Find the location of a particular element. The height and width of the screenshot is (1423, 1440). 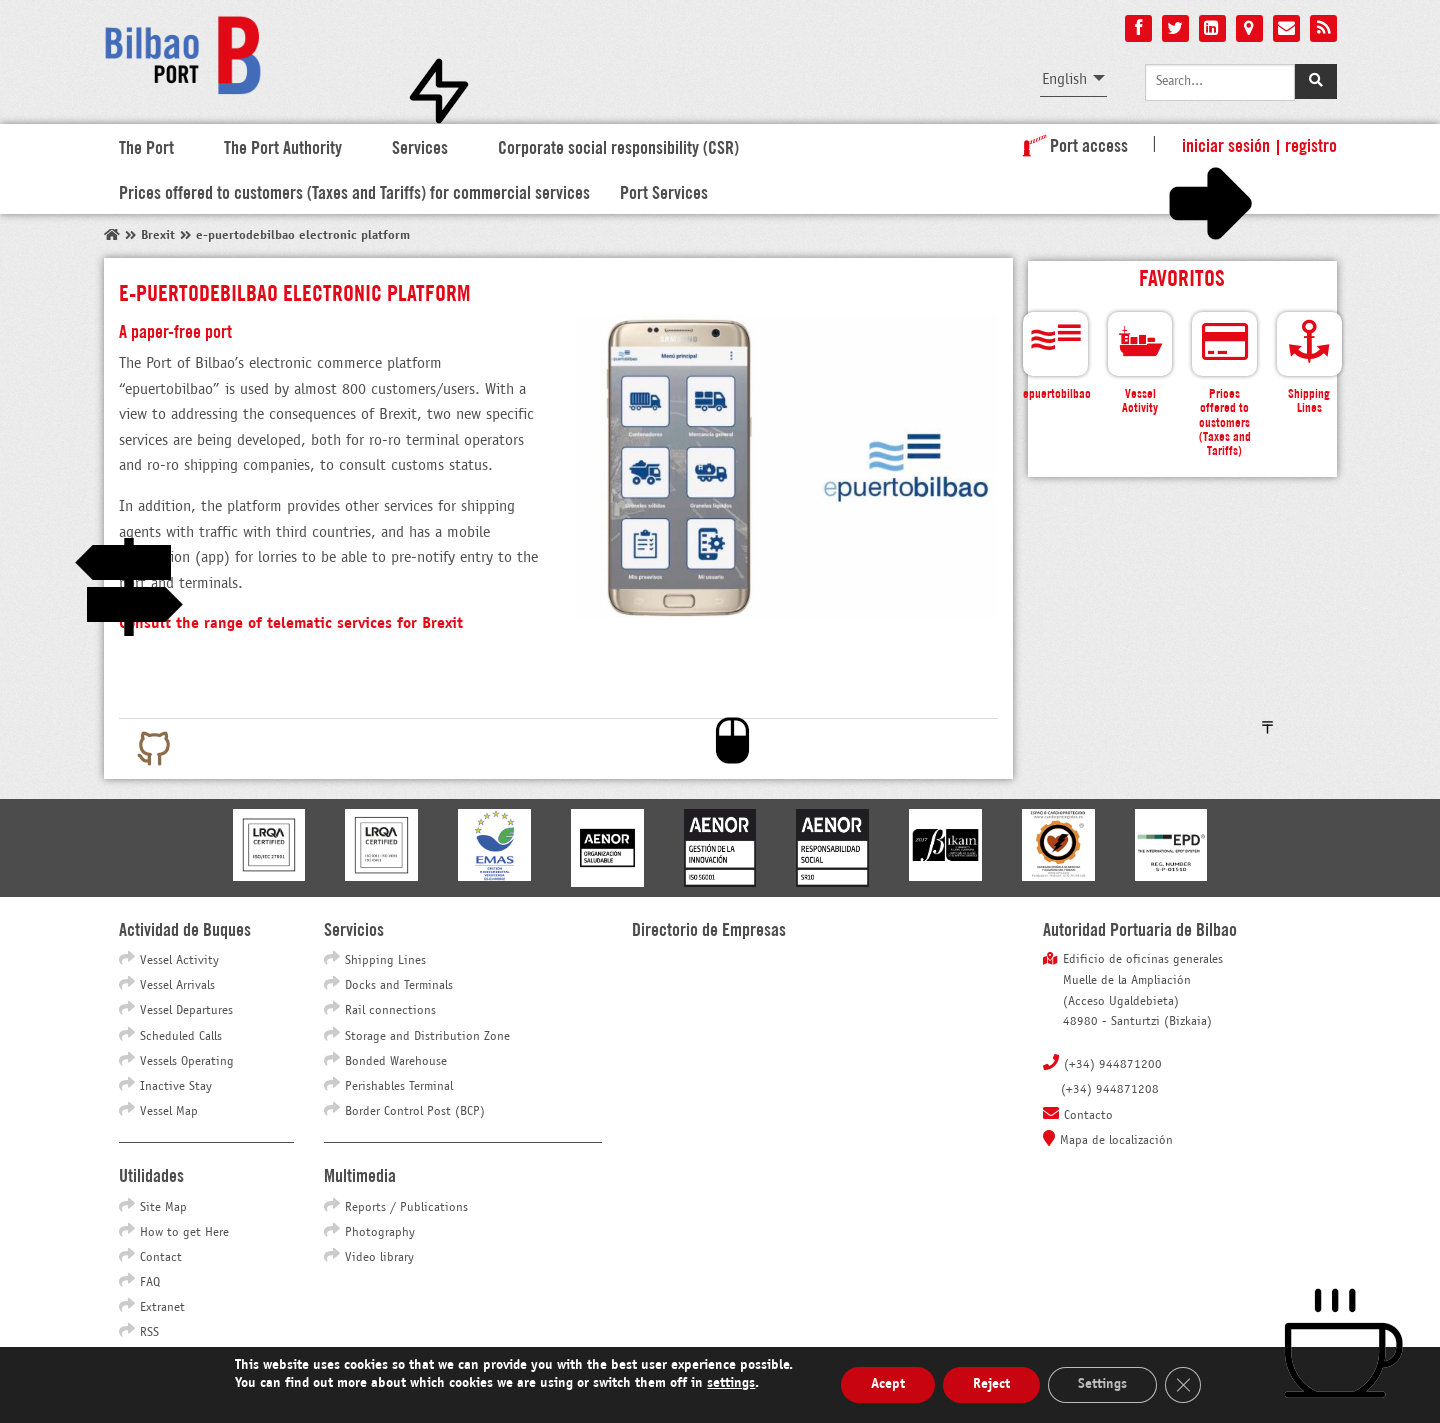

indicates mouse input is available or required is located at coordinates (732, 740).